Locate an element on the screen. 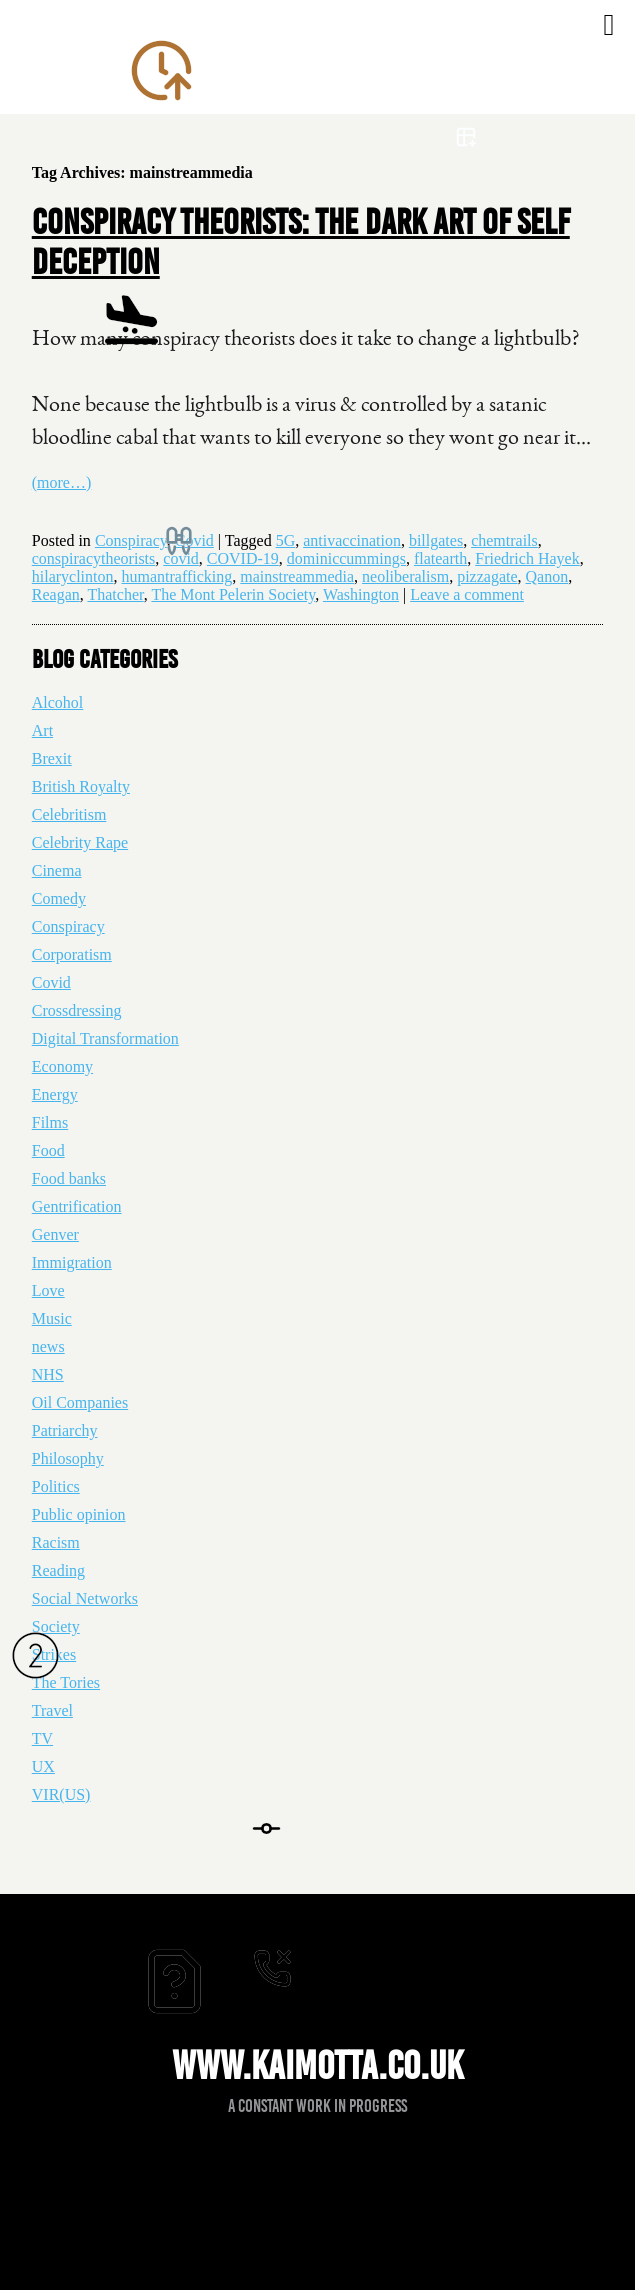  upload or sync time data is located at coordinates (161, 70).